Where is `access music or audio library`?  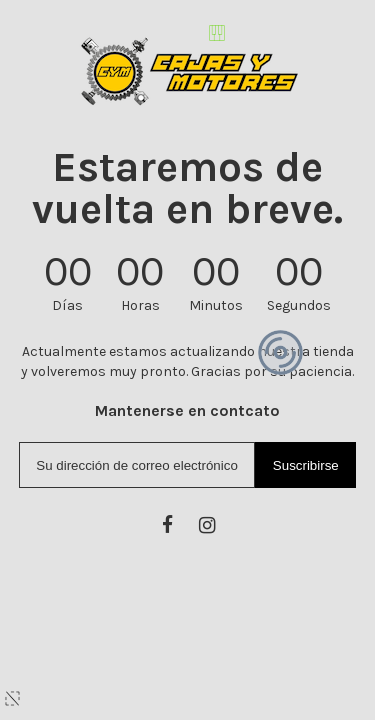
access music or audio library is located at coordinates (280, 352).